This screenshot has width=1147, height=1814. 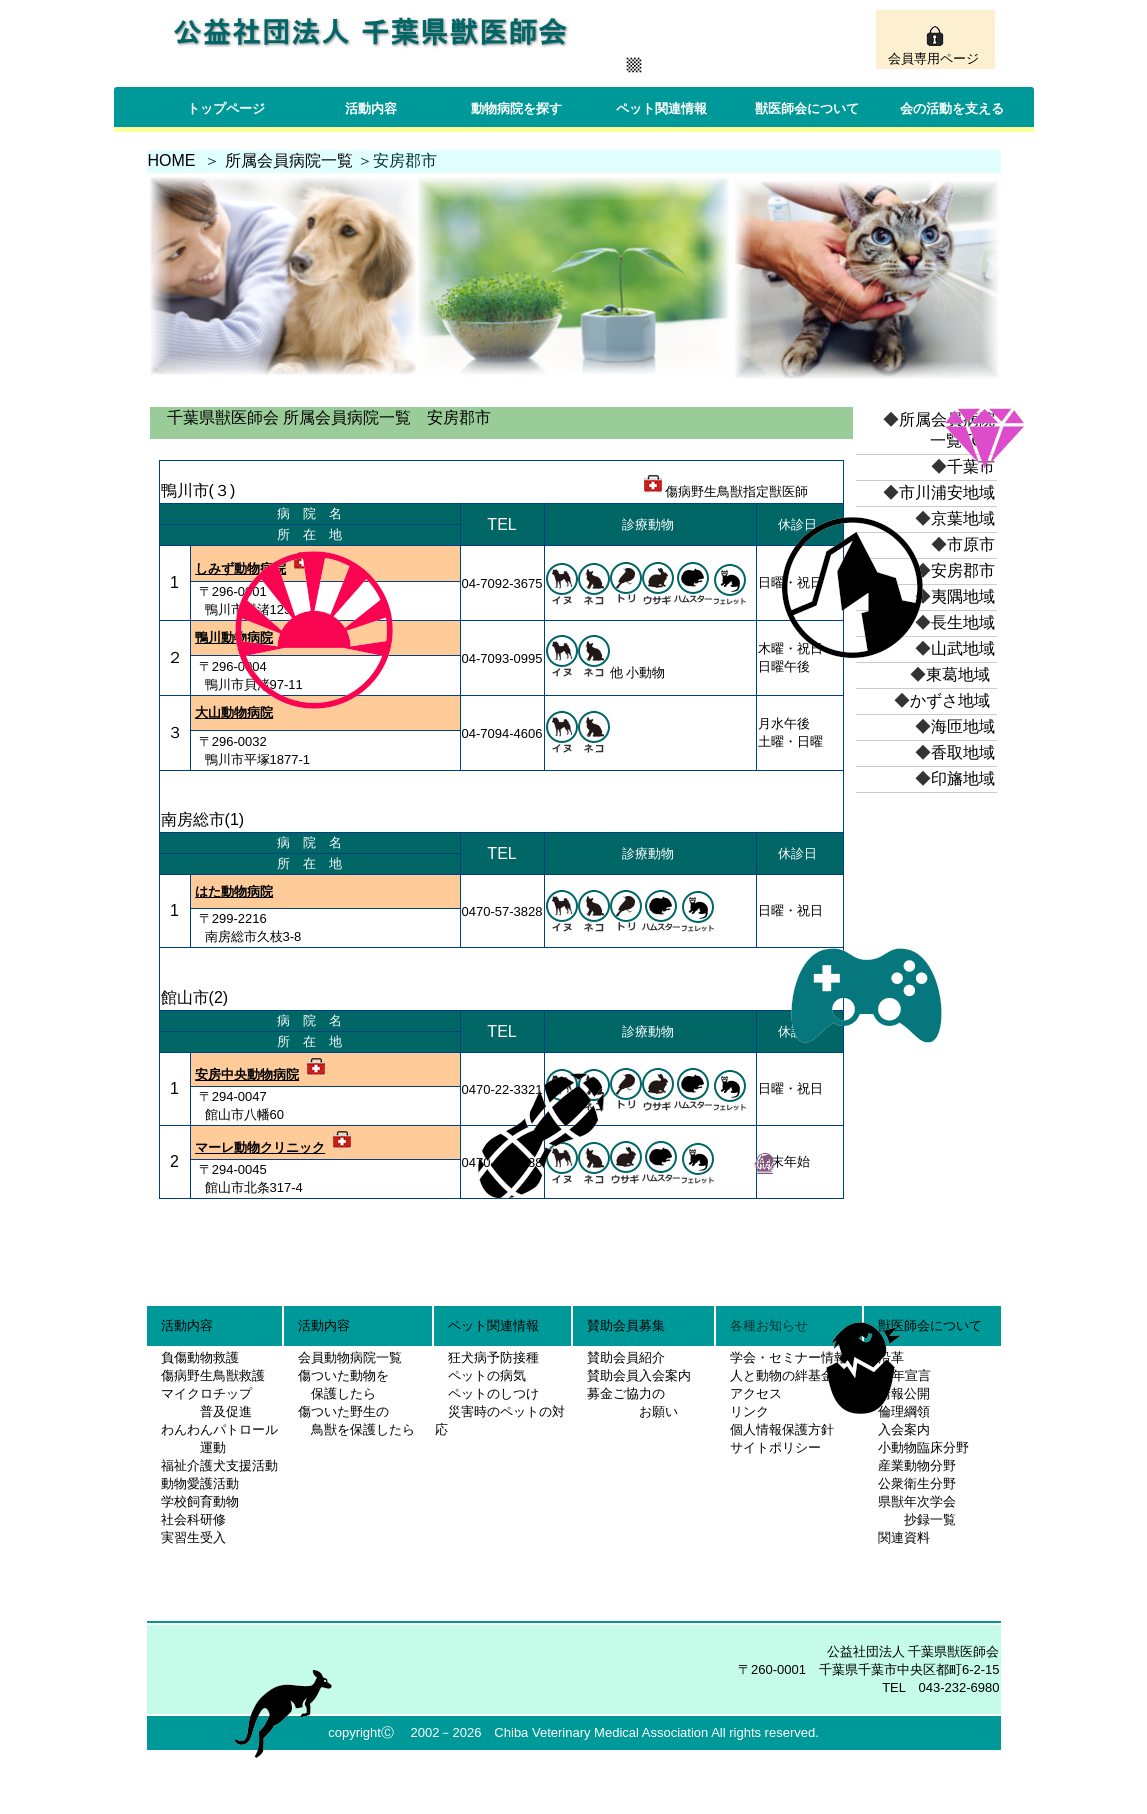 I want to click on indicates morning or sunrise time setting, so click(x=313, y=630).